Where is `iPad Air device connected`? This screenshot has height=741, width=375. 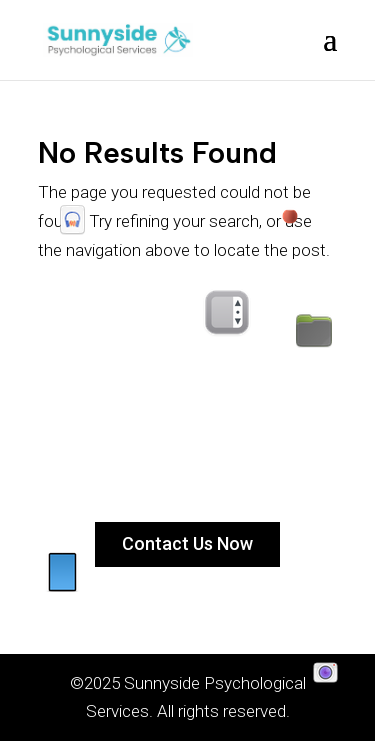
iPad Air device connected is located at coordinates (62, 572).